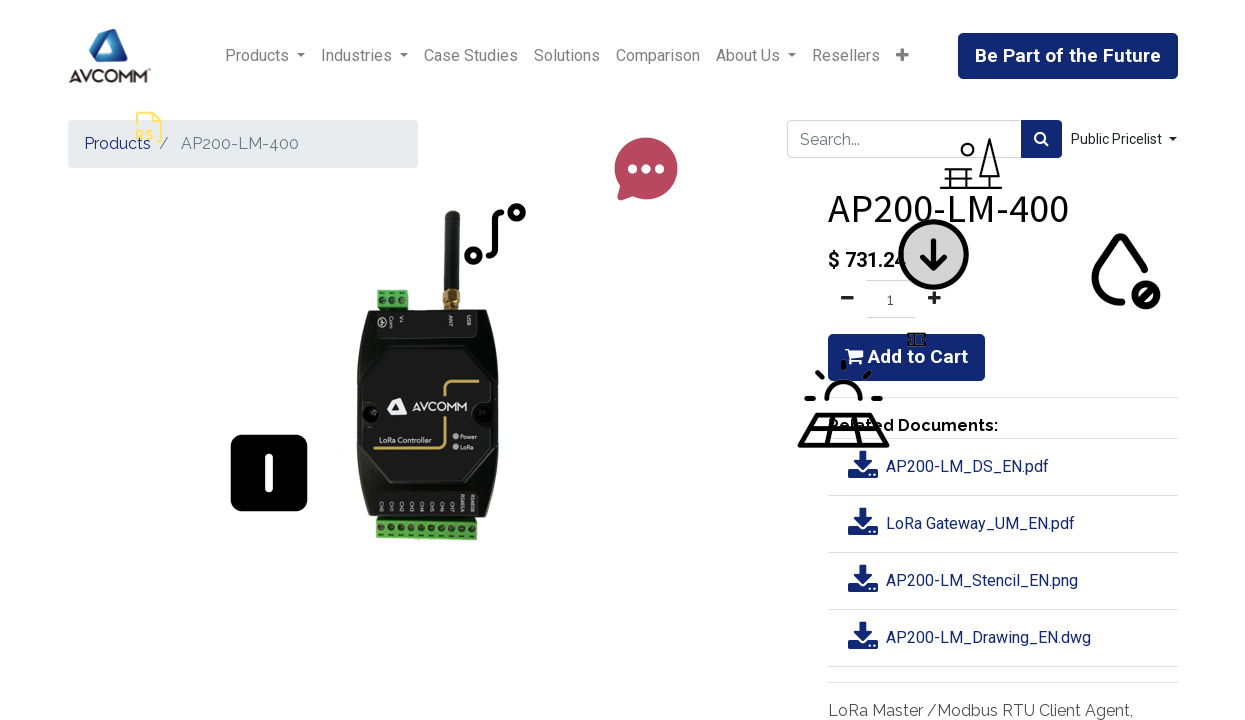 The width and height of the screenshot is (1245, 720). What do you see at coordinates (916, 339) in the screenshot?
I see `view your tickets or passes` at bounding box center [916, 339].